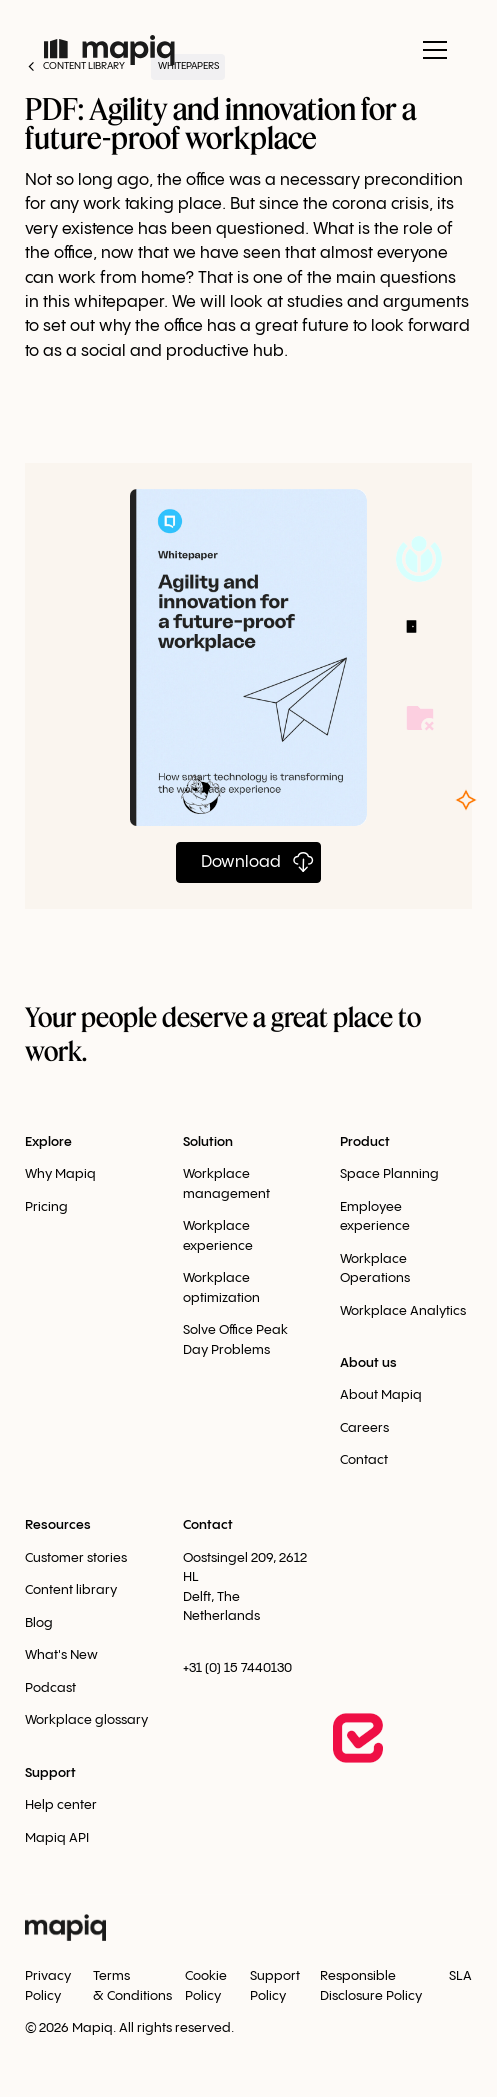  Describe the element at coordinates (201, 794) in the screenshot. I see `the red yeti brand logo` at that location.